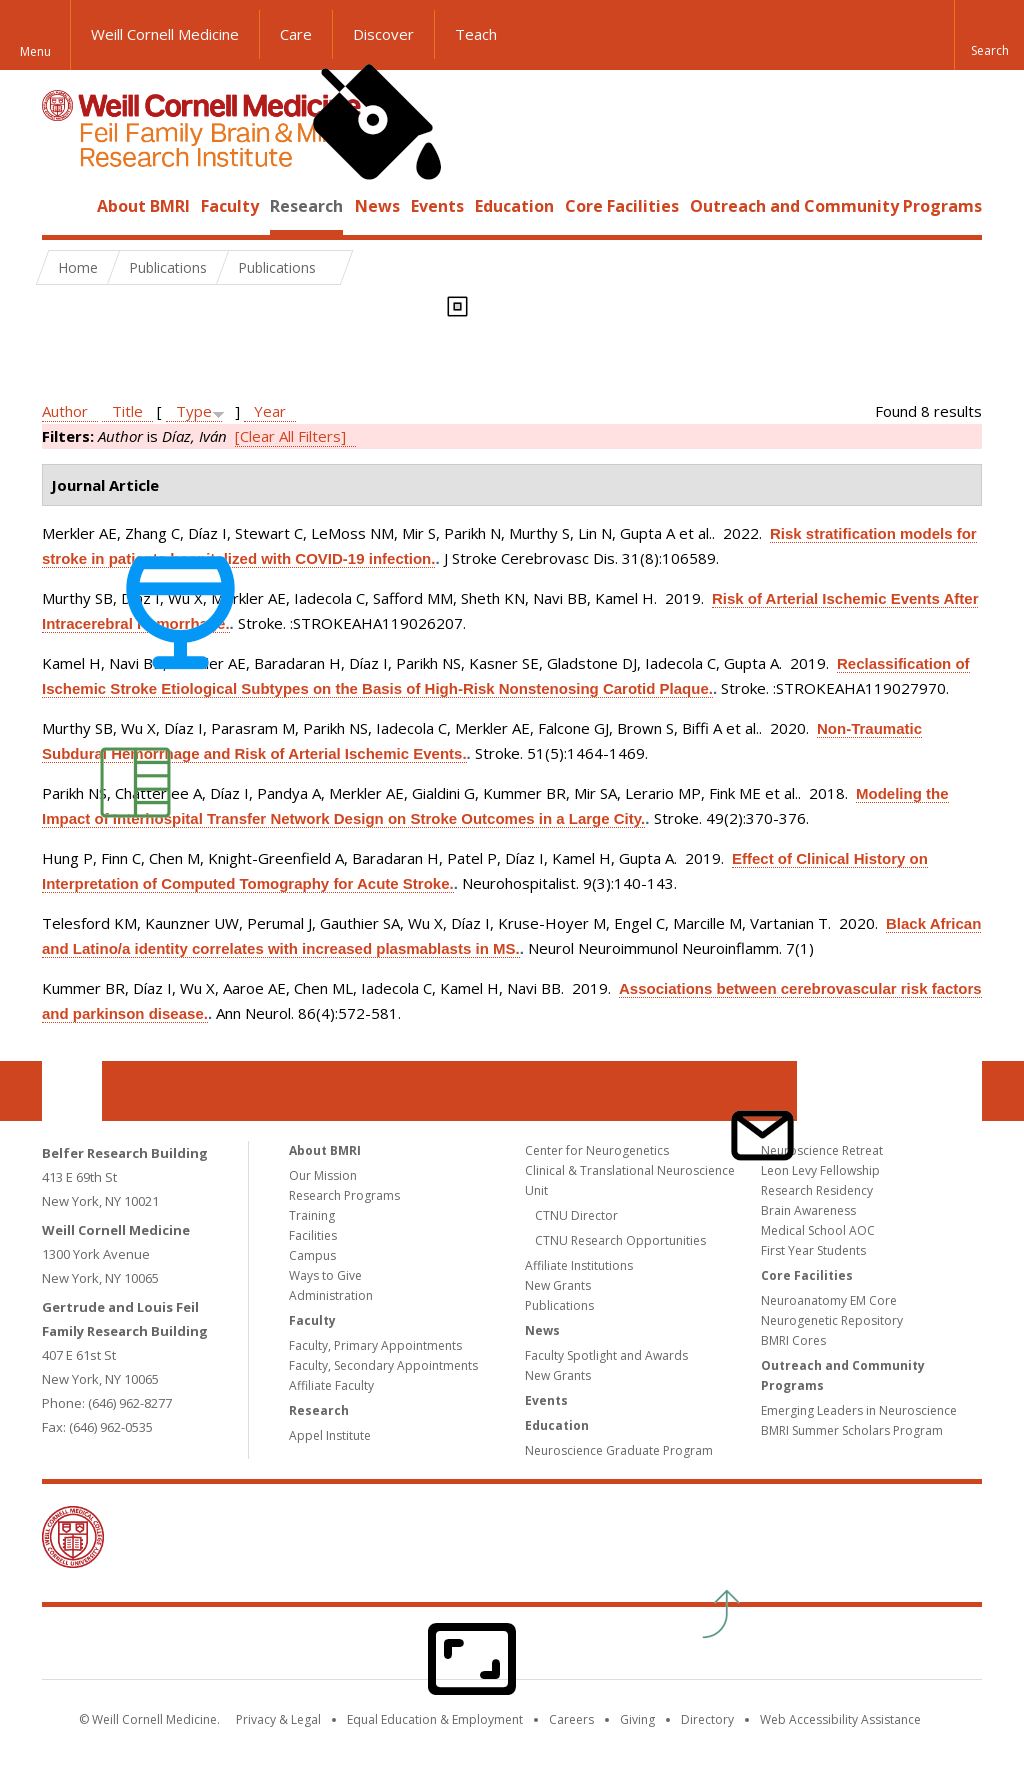  I want to click on fill area with selected color, so click(375, 126).